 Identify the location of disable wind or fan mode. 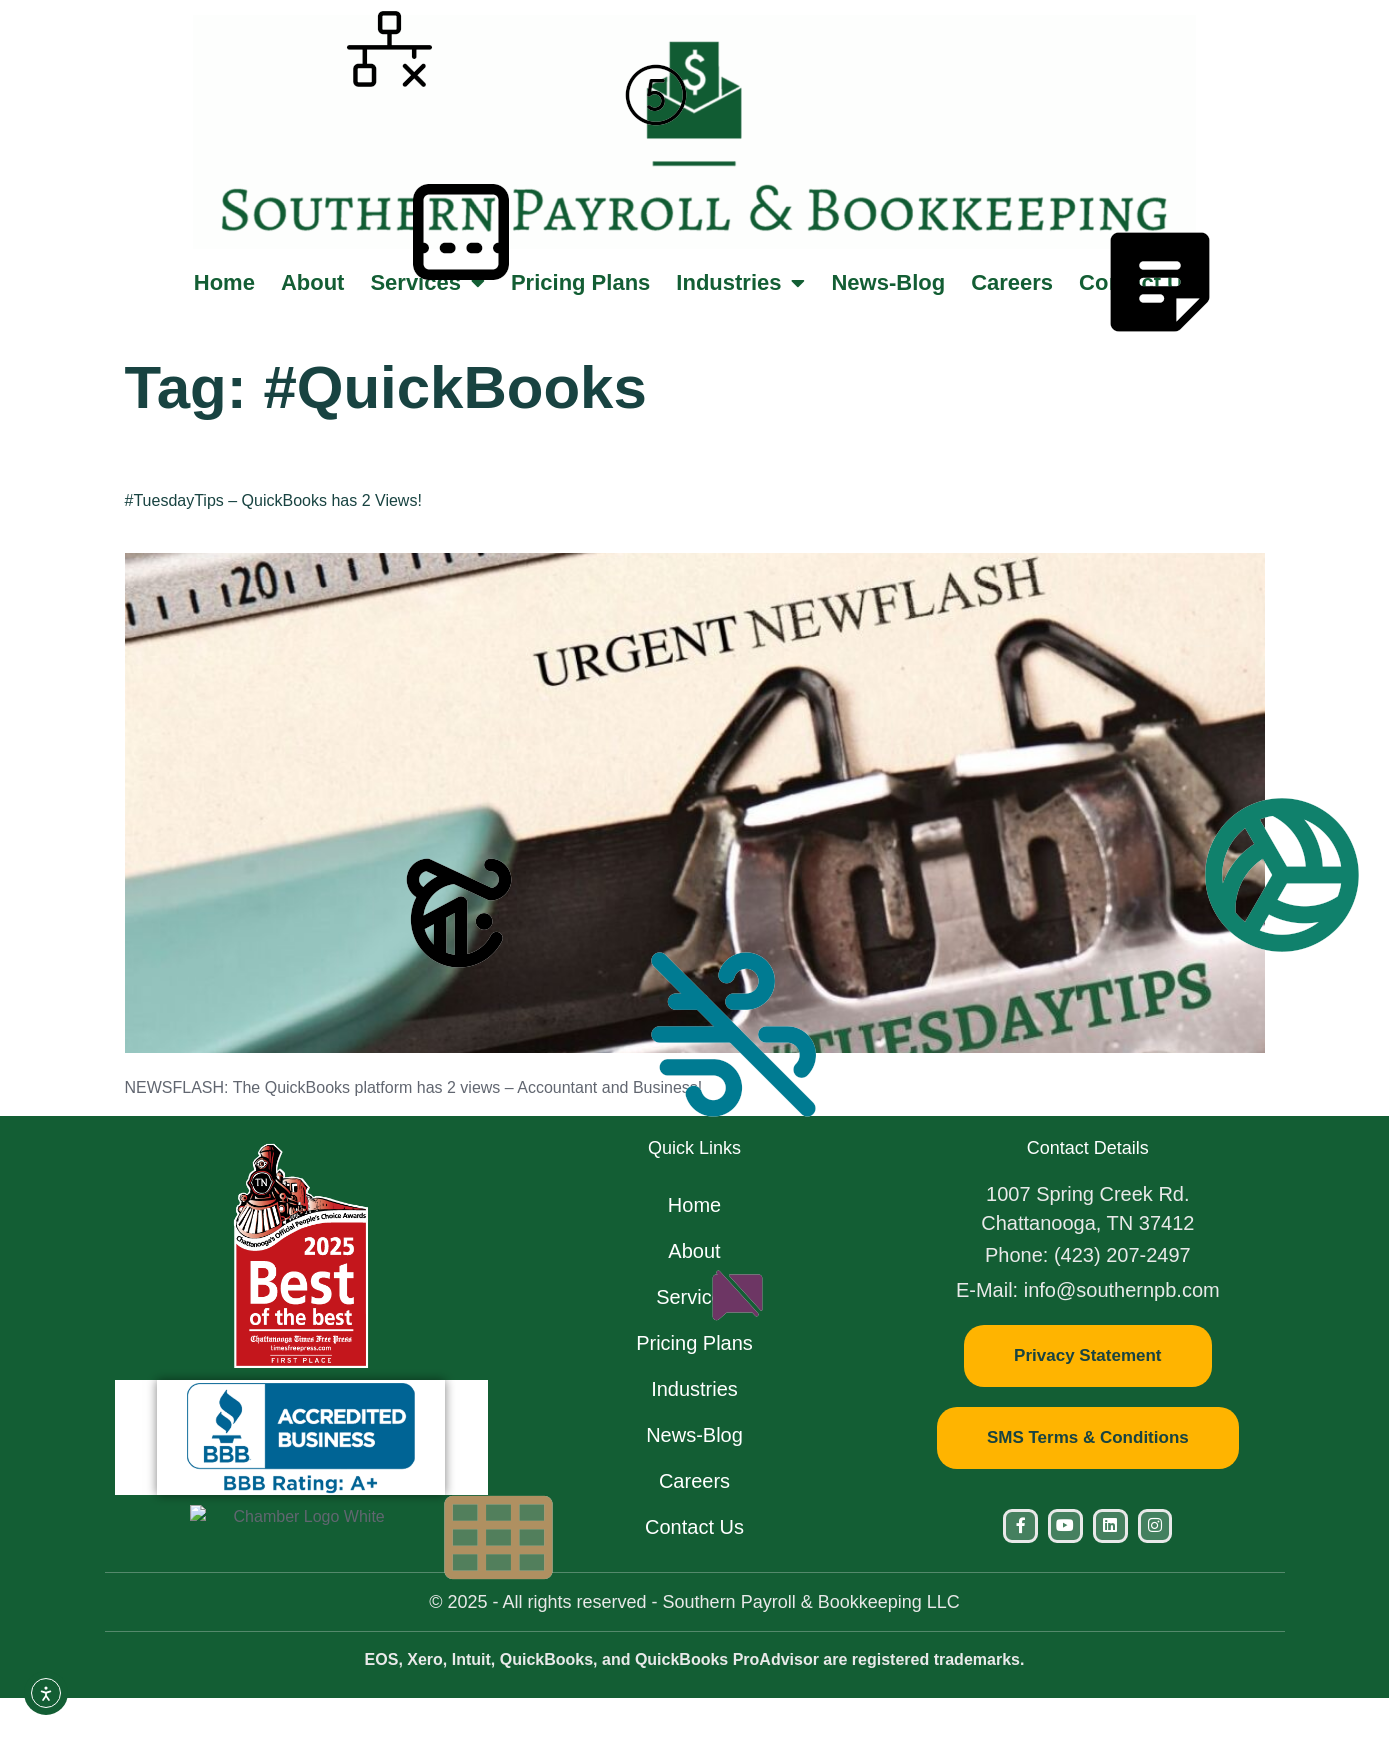
(733, 1034).